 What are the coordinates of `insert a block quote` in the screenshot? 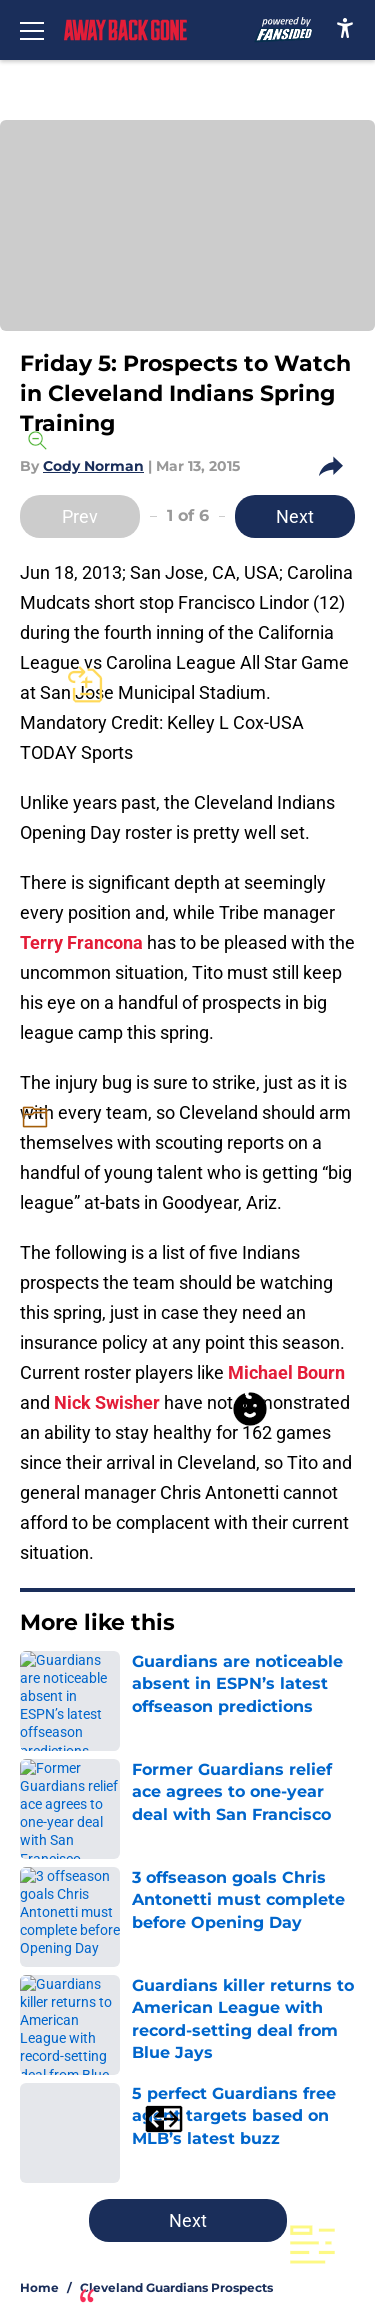 It's located at (87, 2295).